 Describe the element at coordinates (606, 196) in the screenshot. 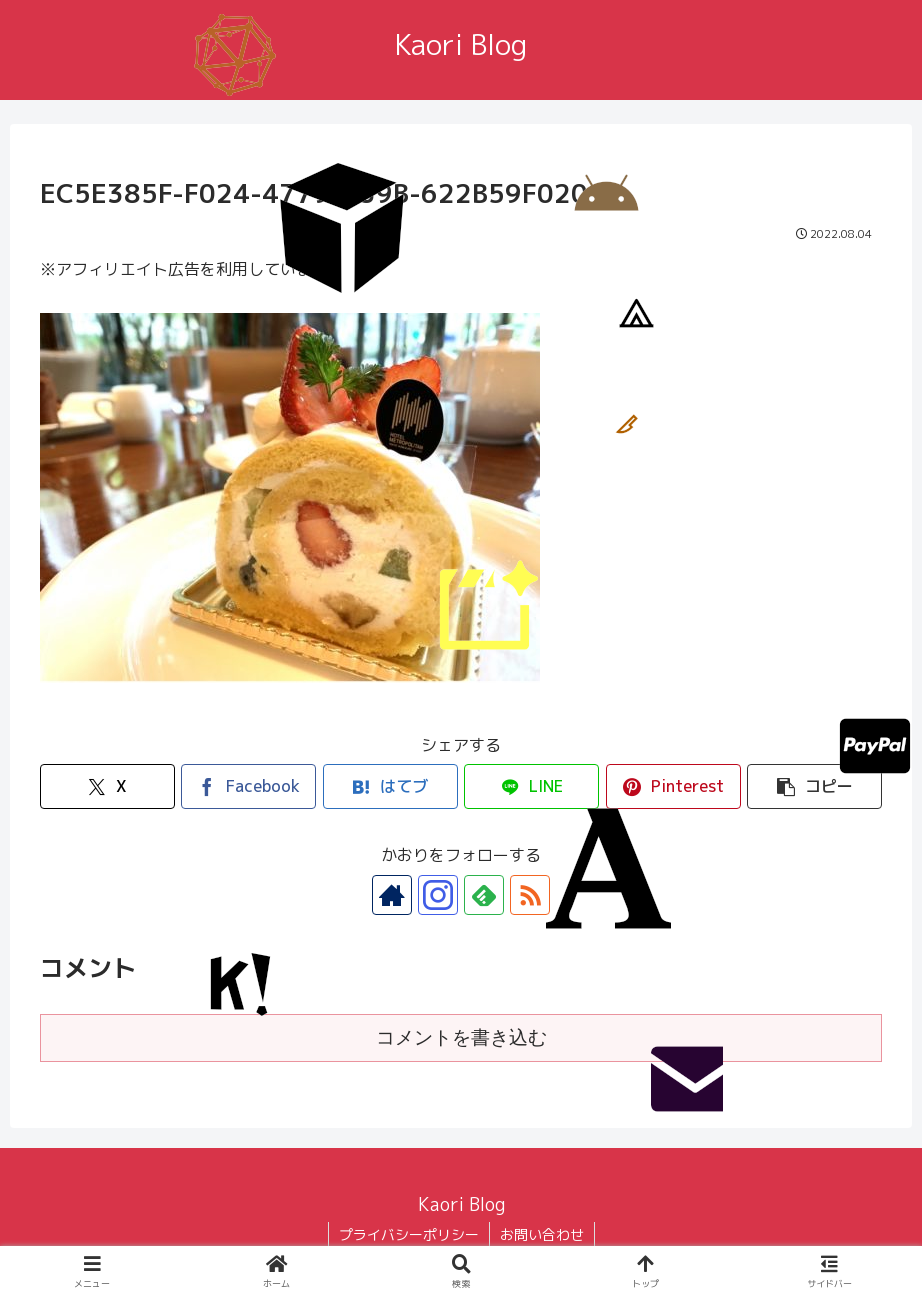

I see `android operating system logo` at that location.